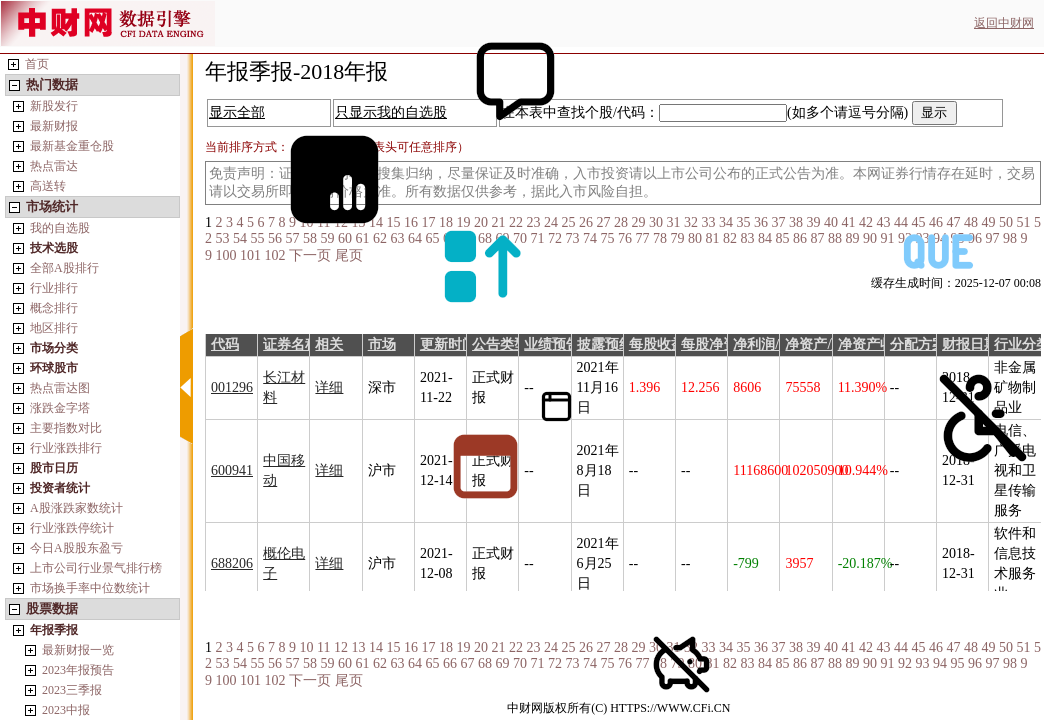  What do you see at coordinates (515, 76) in the screenshot?
I see `open messaging or chat` at bounding box center [515, 76].